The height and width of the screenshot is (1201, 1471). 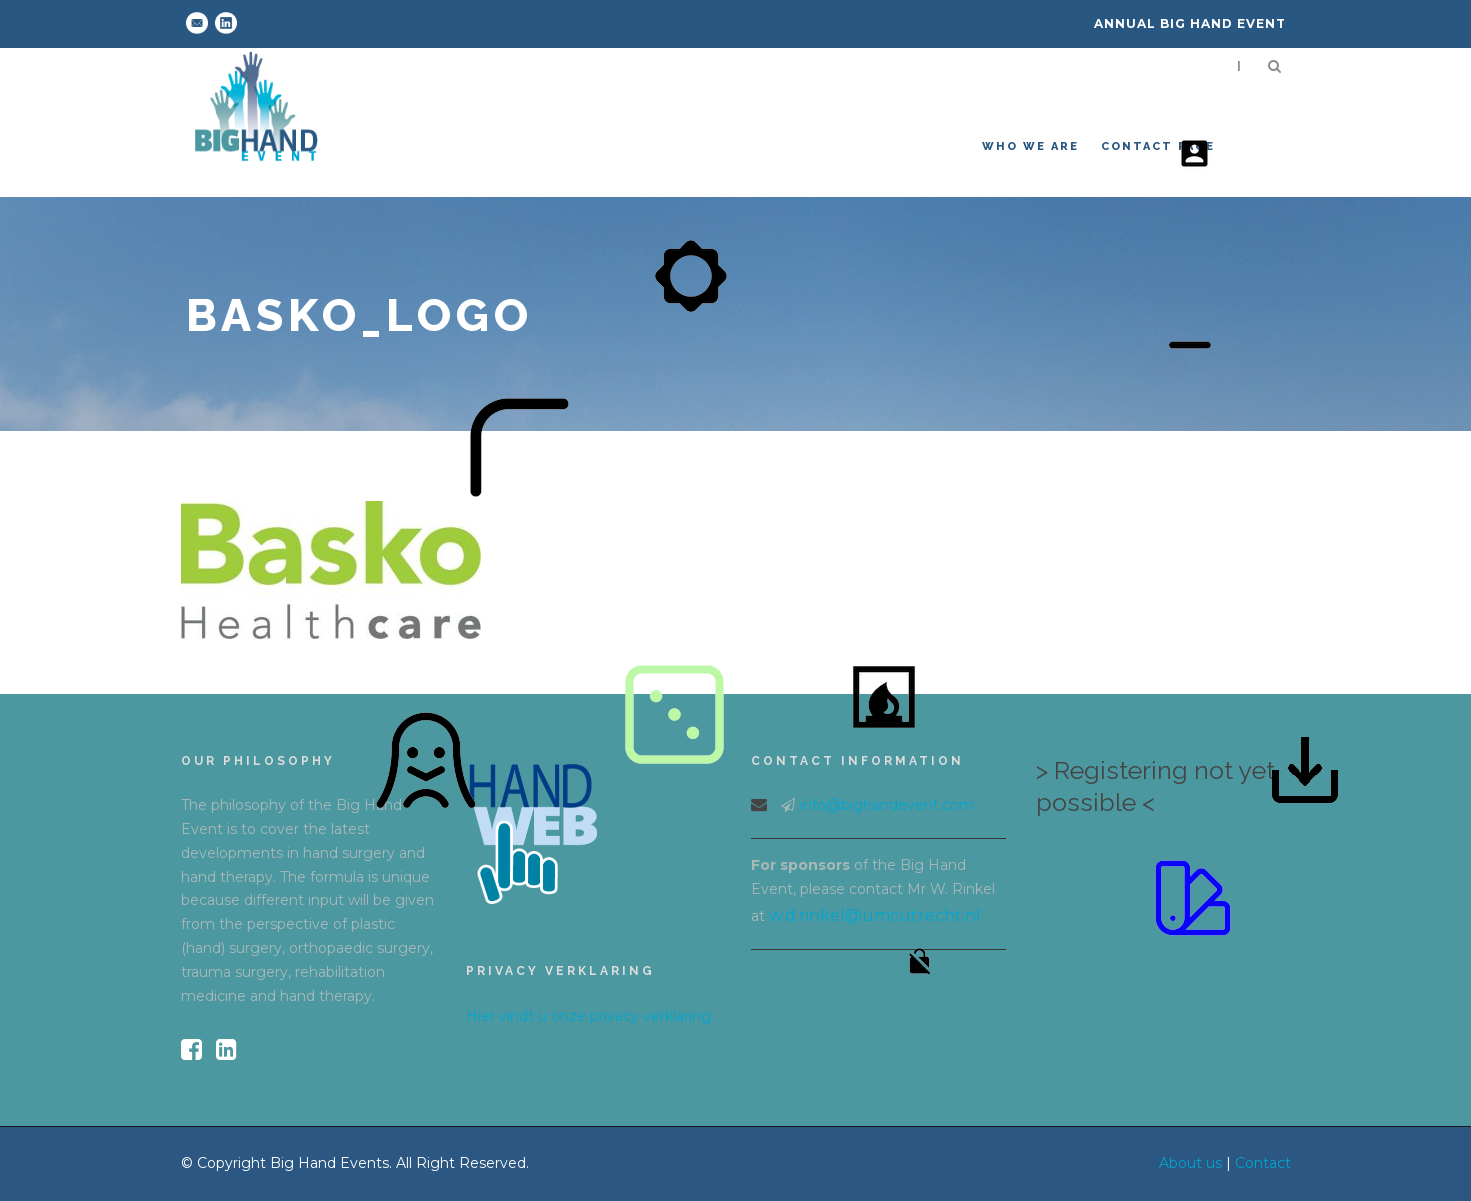 I want to click on access your account or profile, so click(x=1194, y=153).